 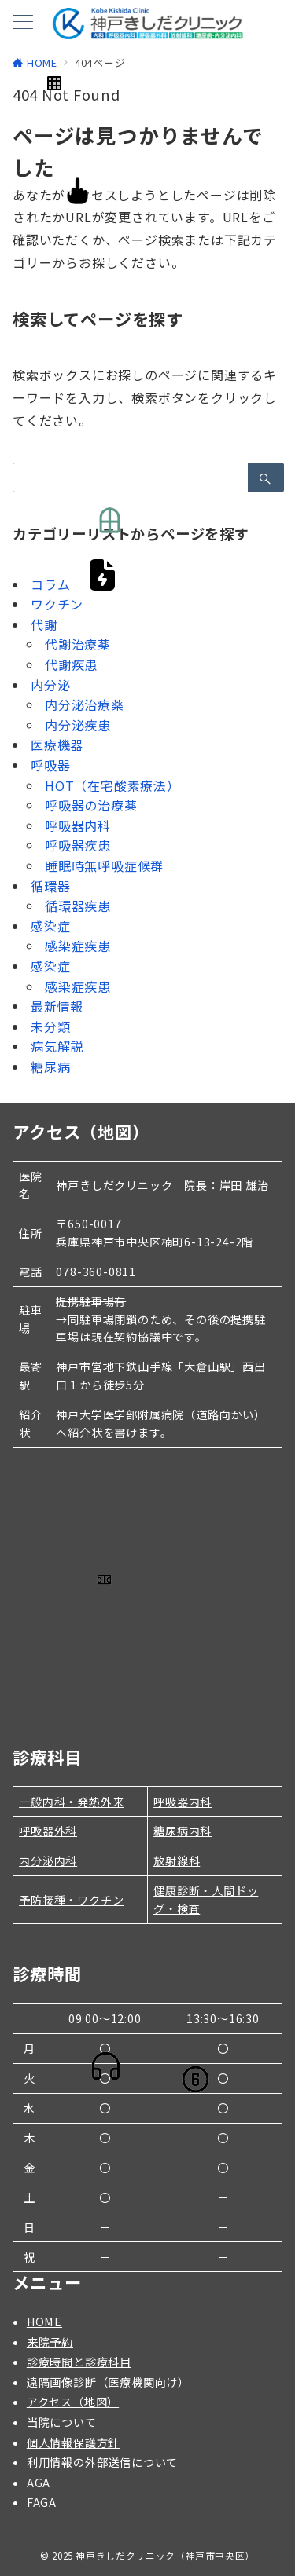 I want to click on view basketball court availability, so click(x=104, y=1579).